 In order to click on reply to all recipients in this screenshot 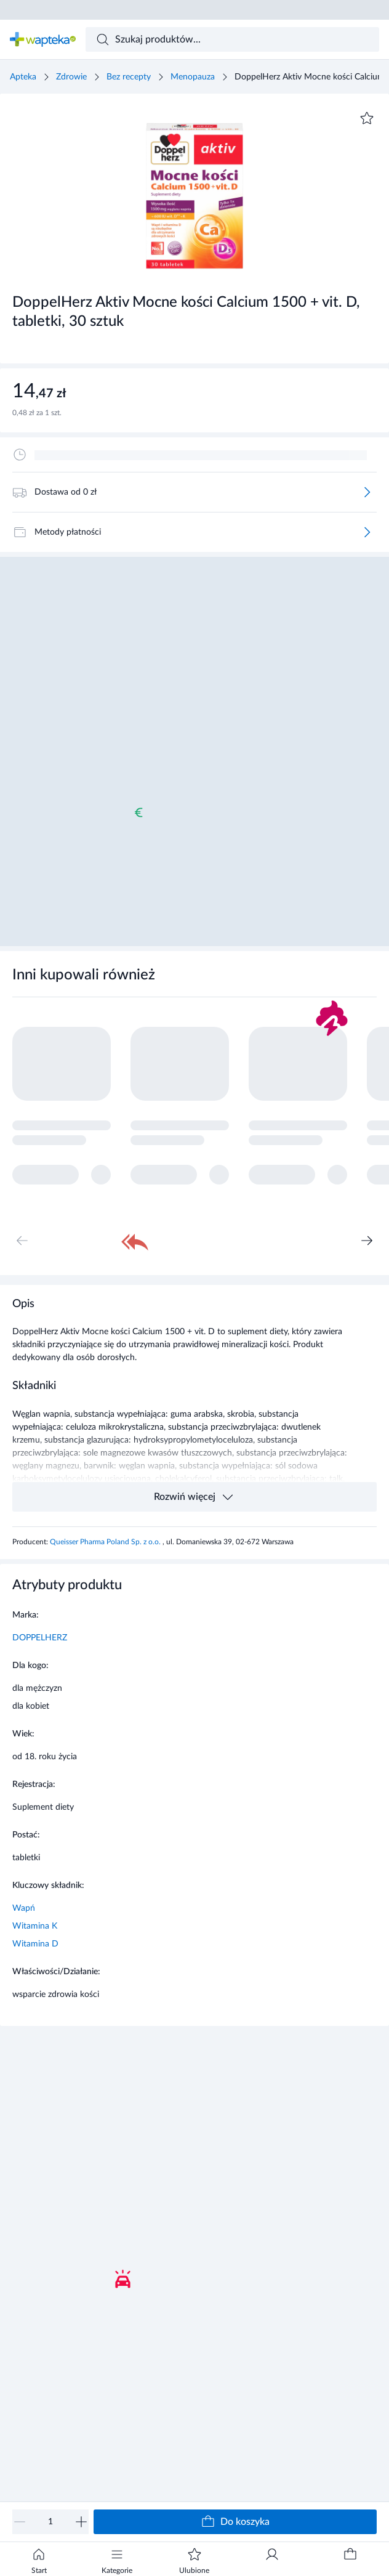, I will do `click(135, 1242)`.